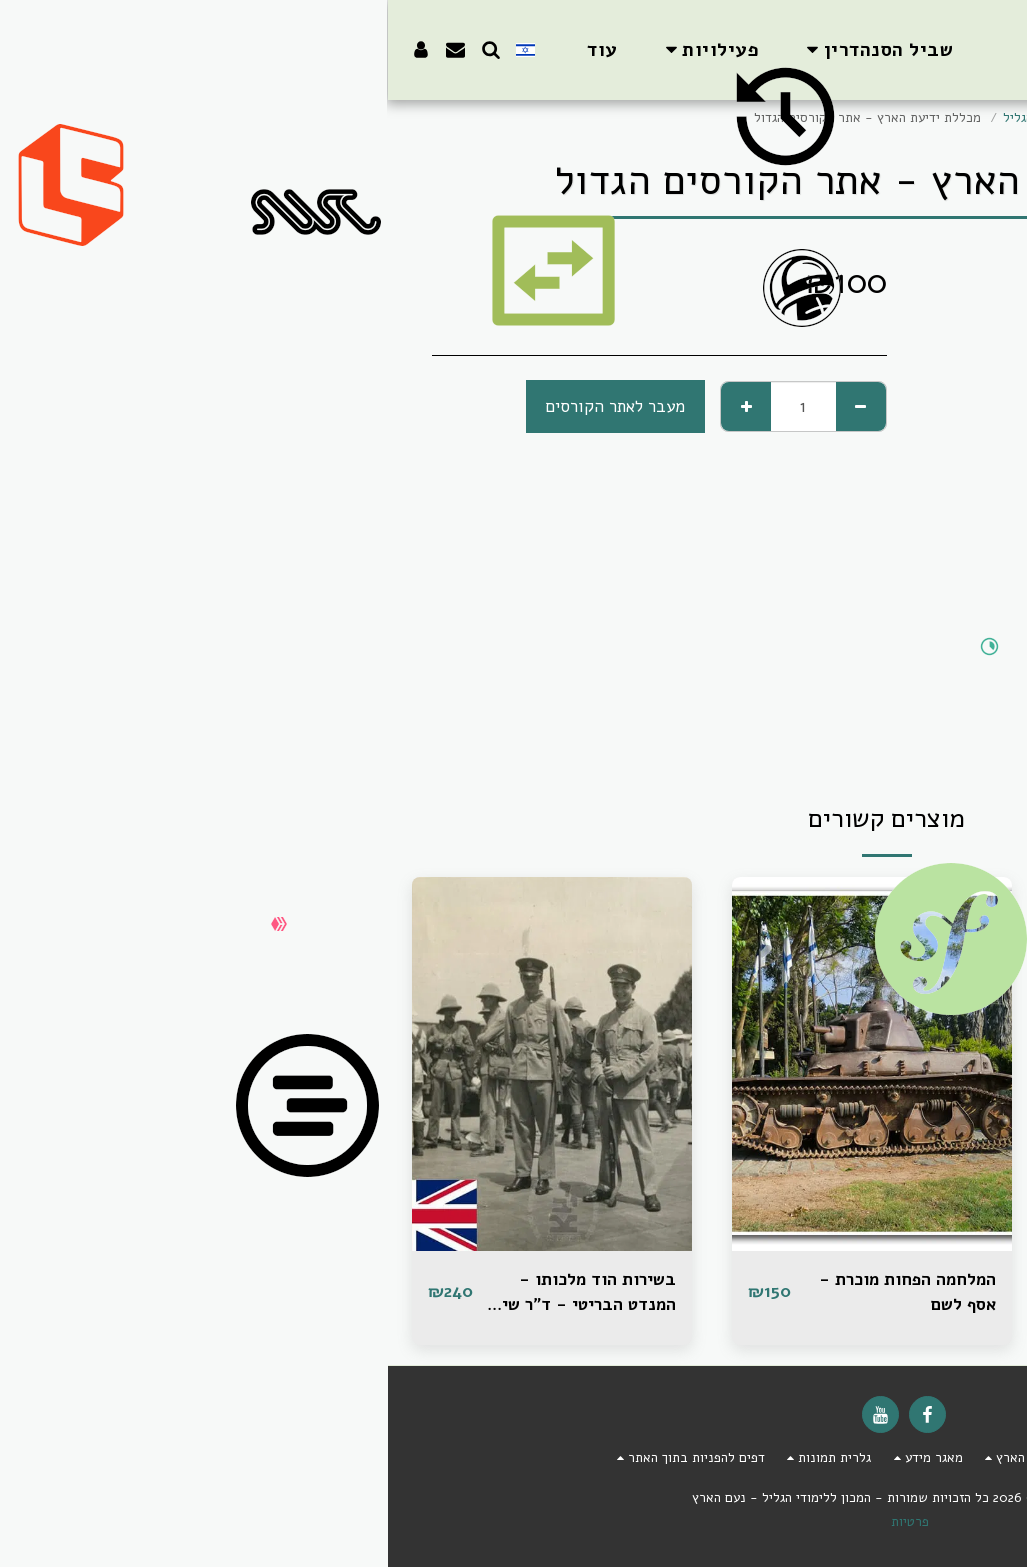  Describe the element at coordinates (785, 116) in the screenshot. I see `view recent activity or history` at that location.